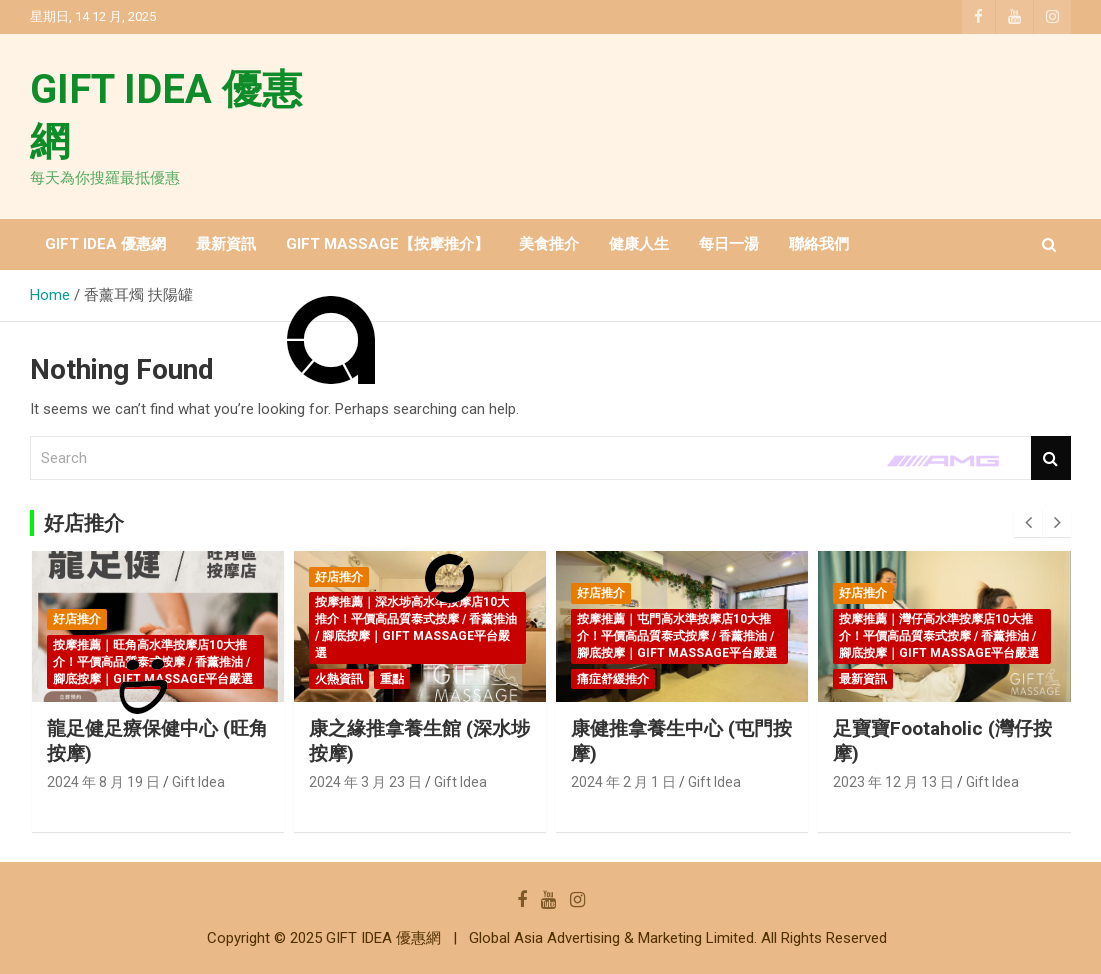 This screenshot has width=1101, height=974. I want to click on mercedes-amg brand logo, so click(943, 461).